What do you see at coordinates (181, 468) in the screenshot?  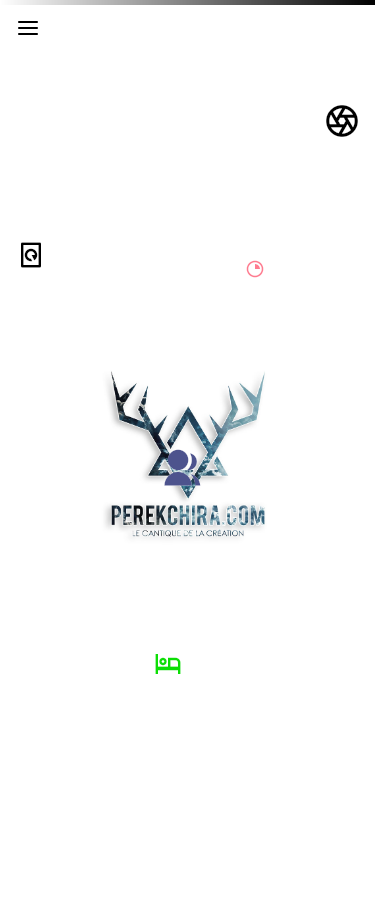 I see `view group members` at bounding box center [181, 468].